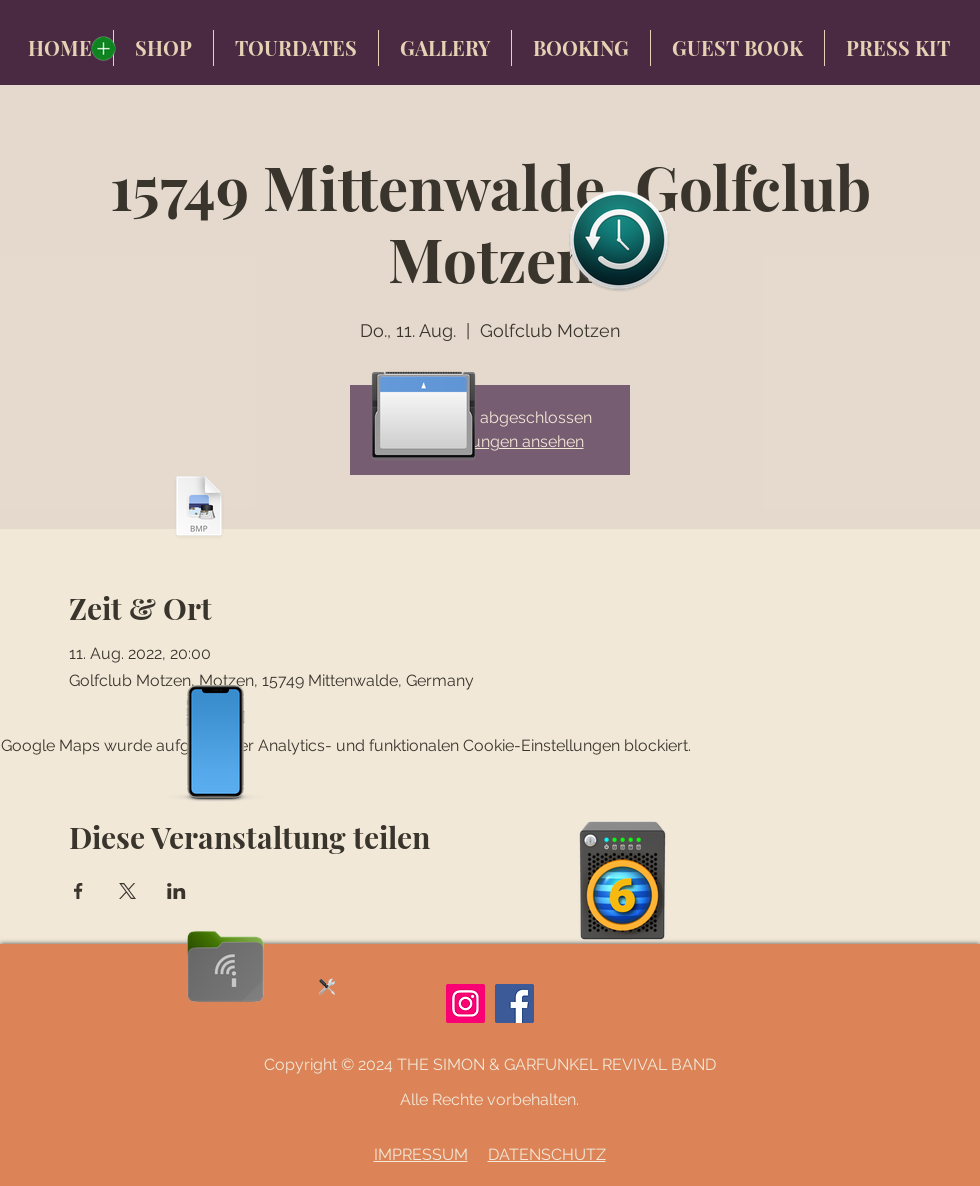  Describe the element at coordinates (327, 987) in the screenshot. I see `customize toolbar settings` at that location.